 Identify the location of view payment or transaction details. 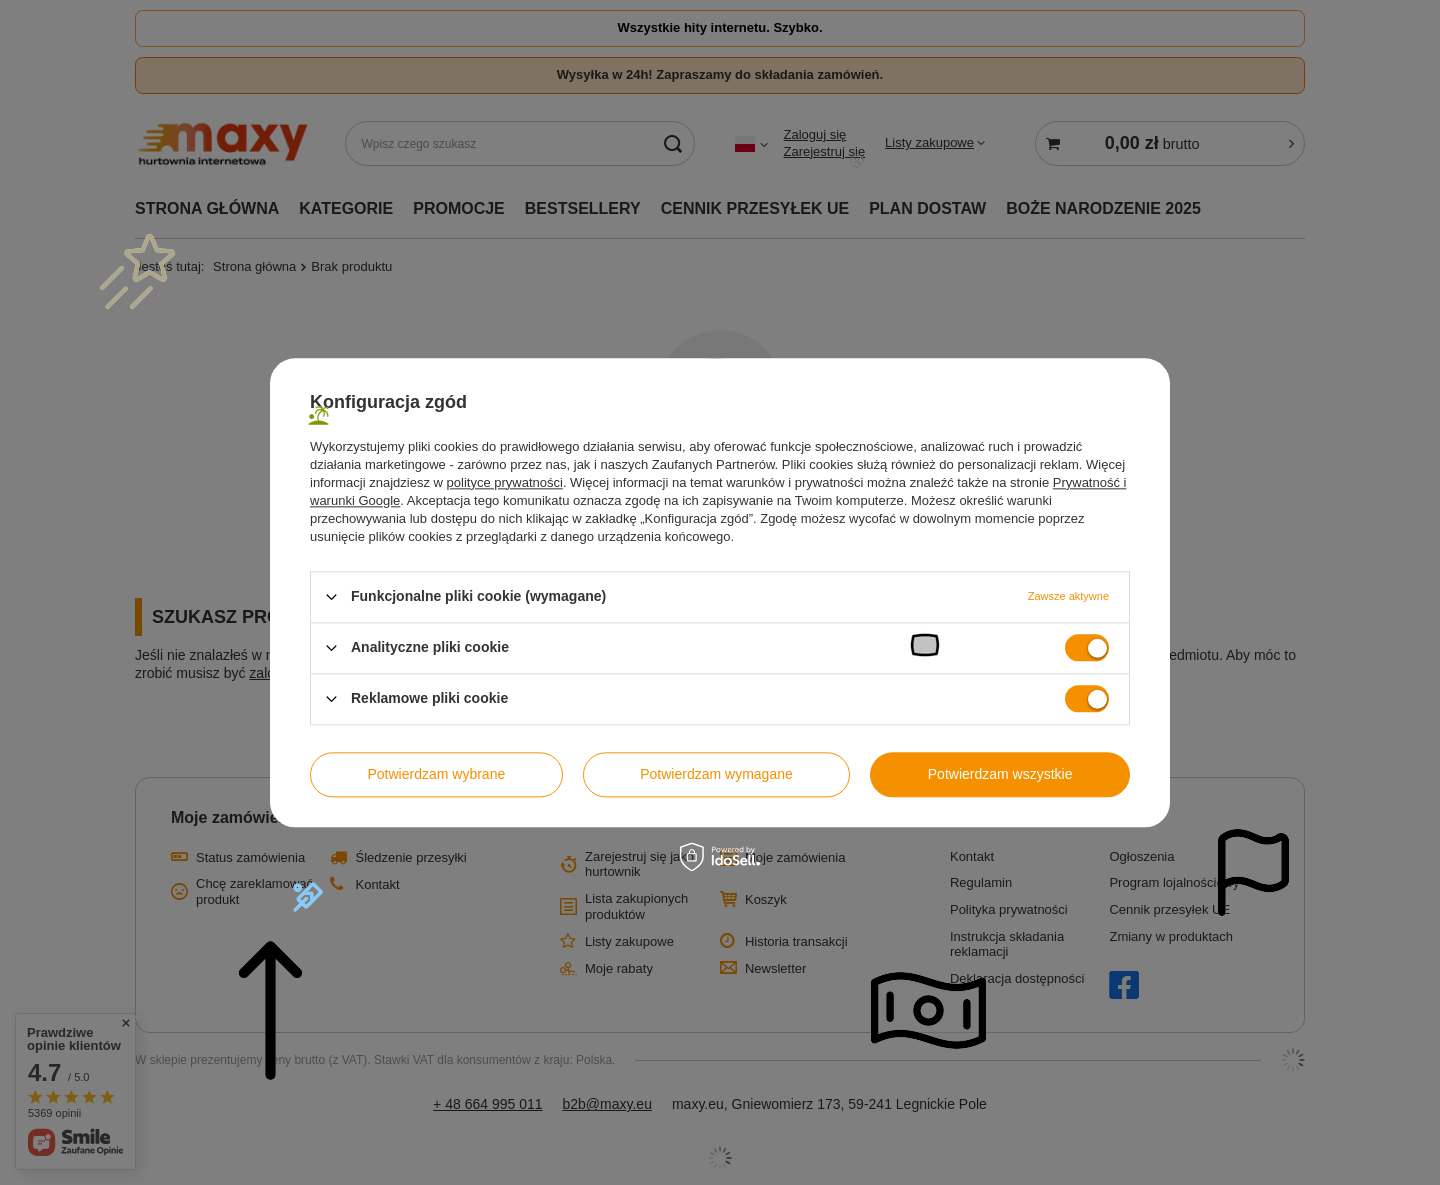
(928, 1010).